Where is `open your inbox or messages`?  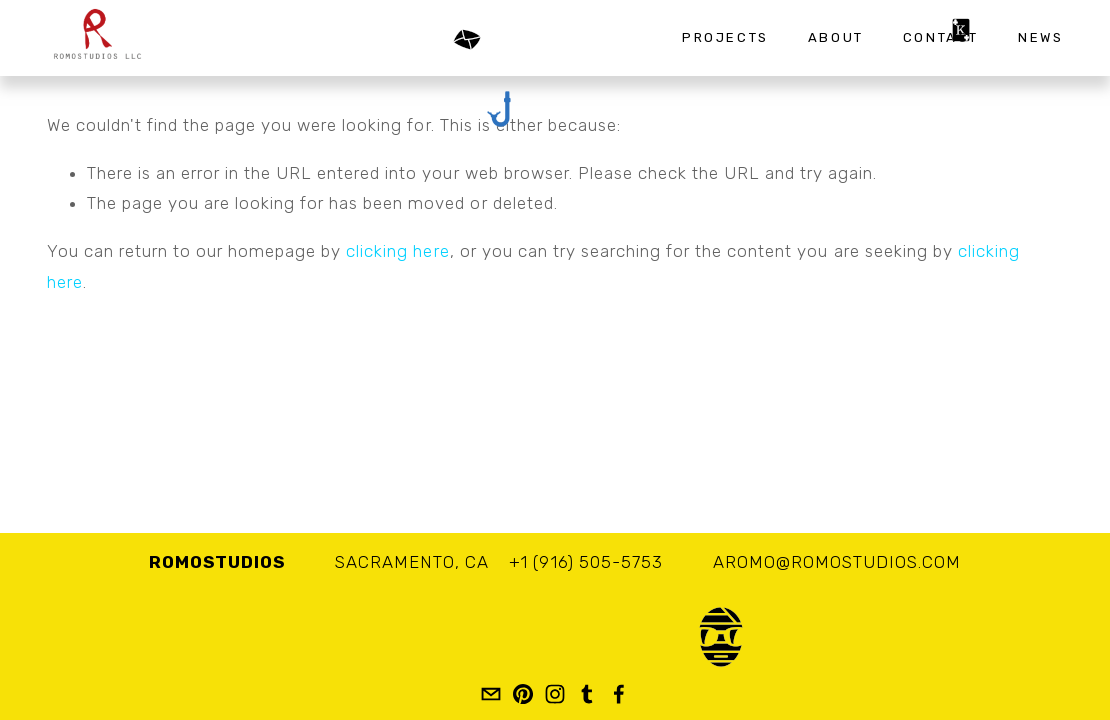 open your inbox or messages is located at coordinates (467, 40).